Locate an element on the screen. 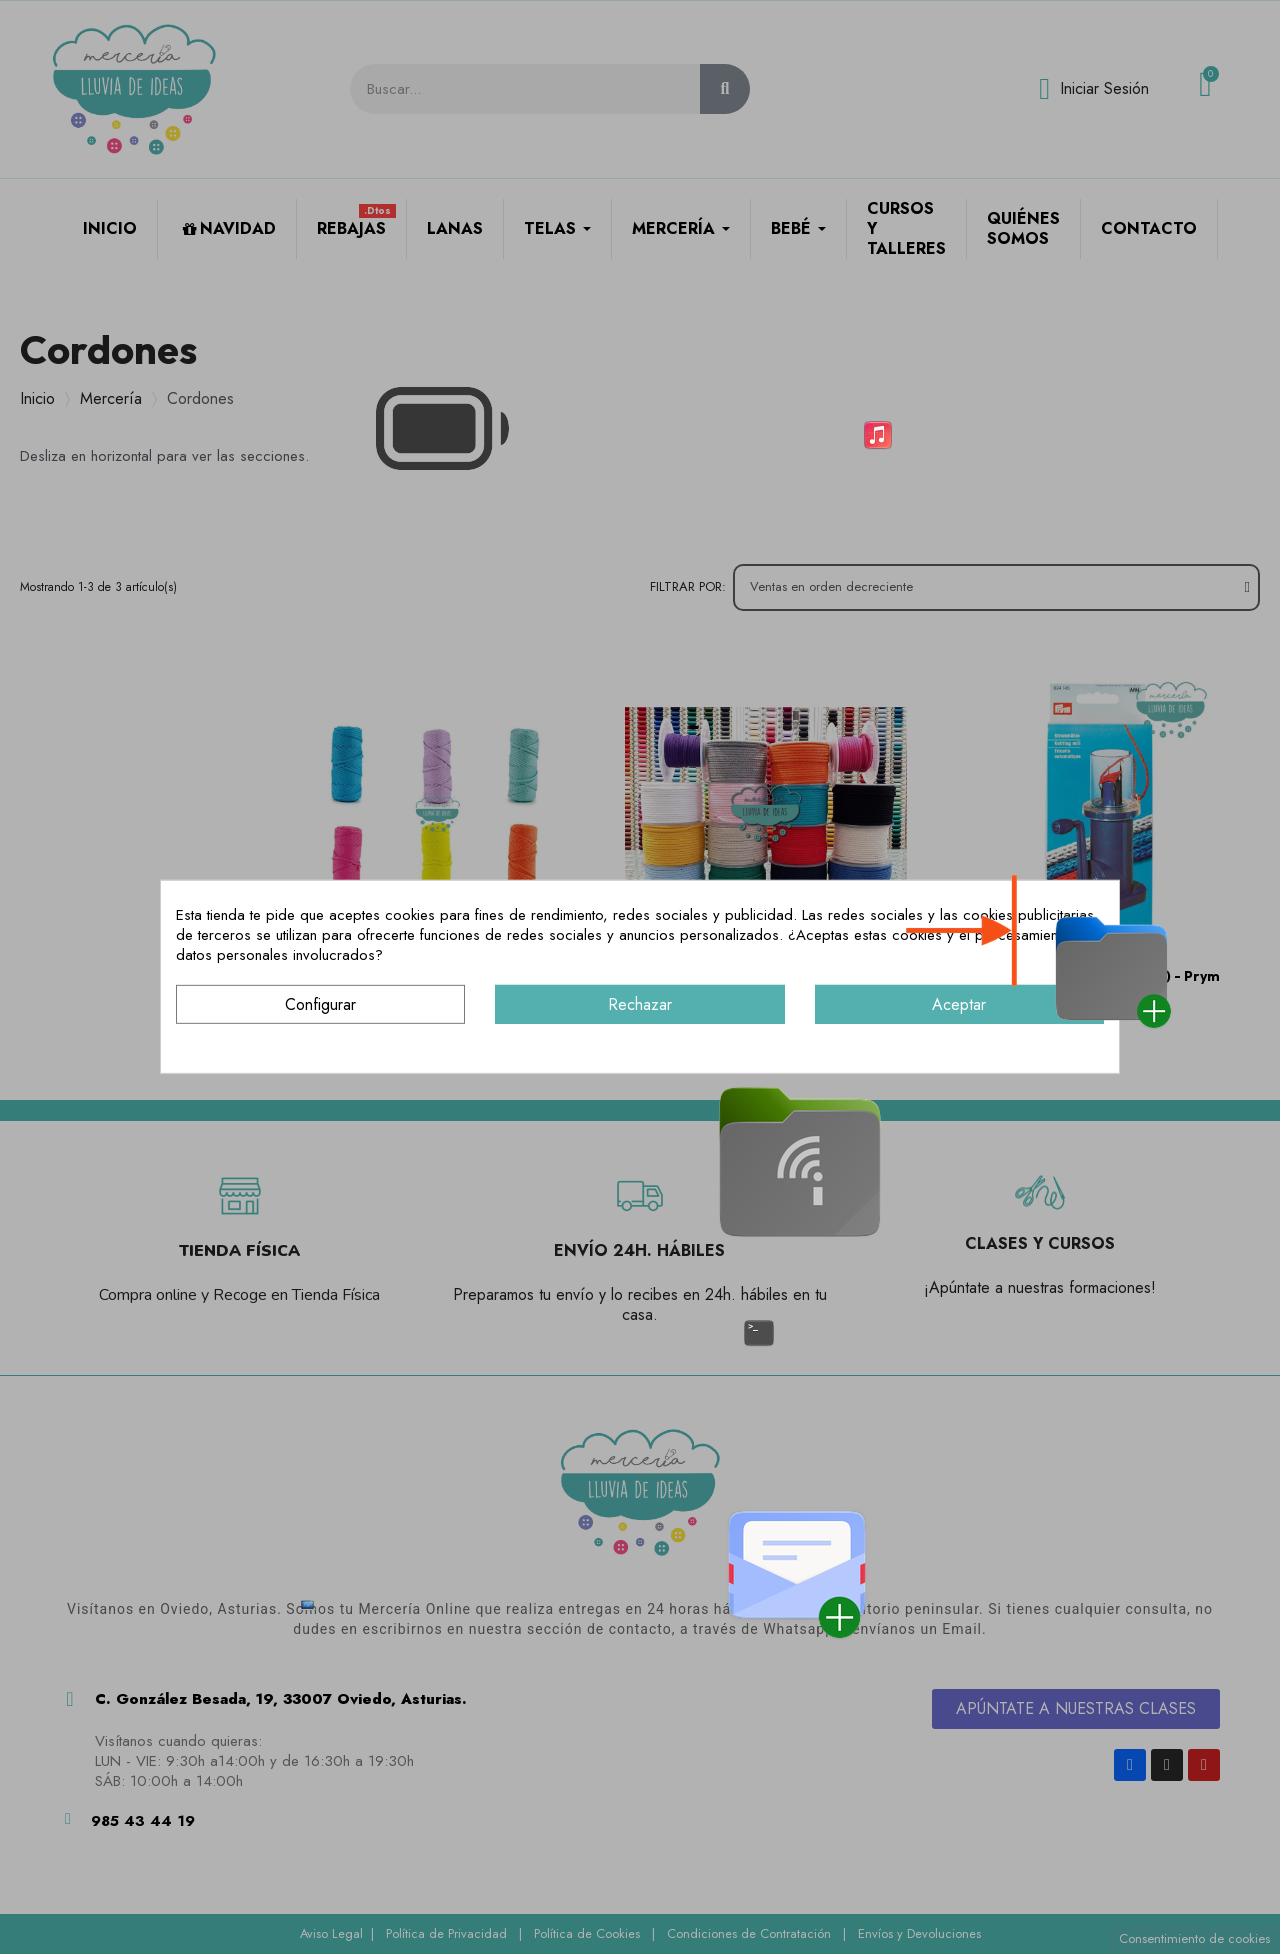 The width and height of the screenshot is (1280, 1954). represents this macbook in system preferences or device settings is located at coordinates (307, 1604).